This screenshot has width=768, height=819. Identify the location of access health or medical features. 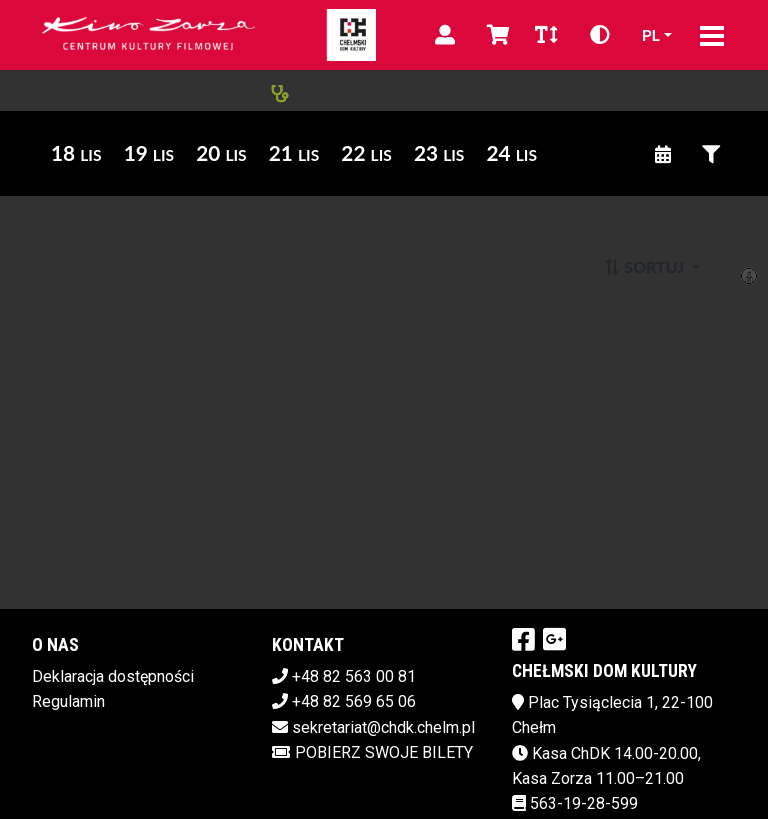
(279, 93).